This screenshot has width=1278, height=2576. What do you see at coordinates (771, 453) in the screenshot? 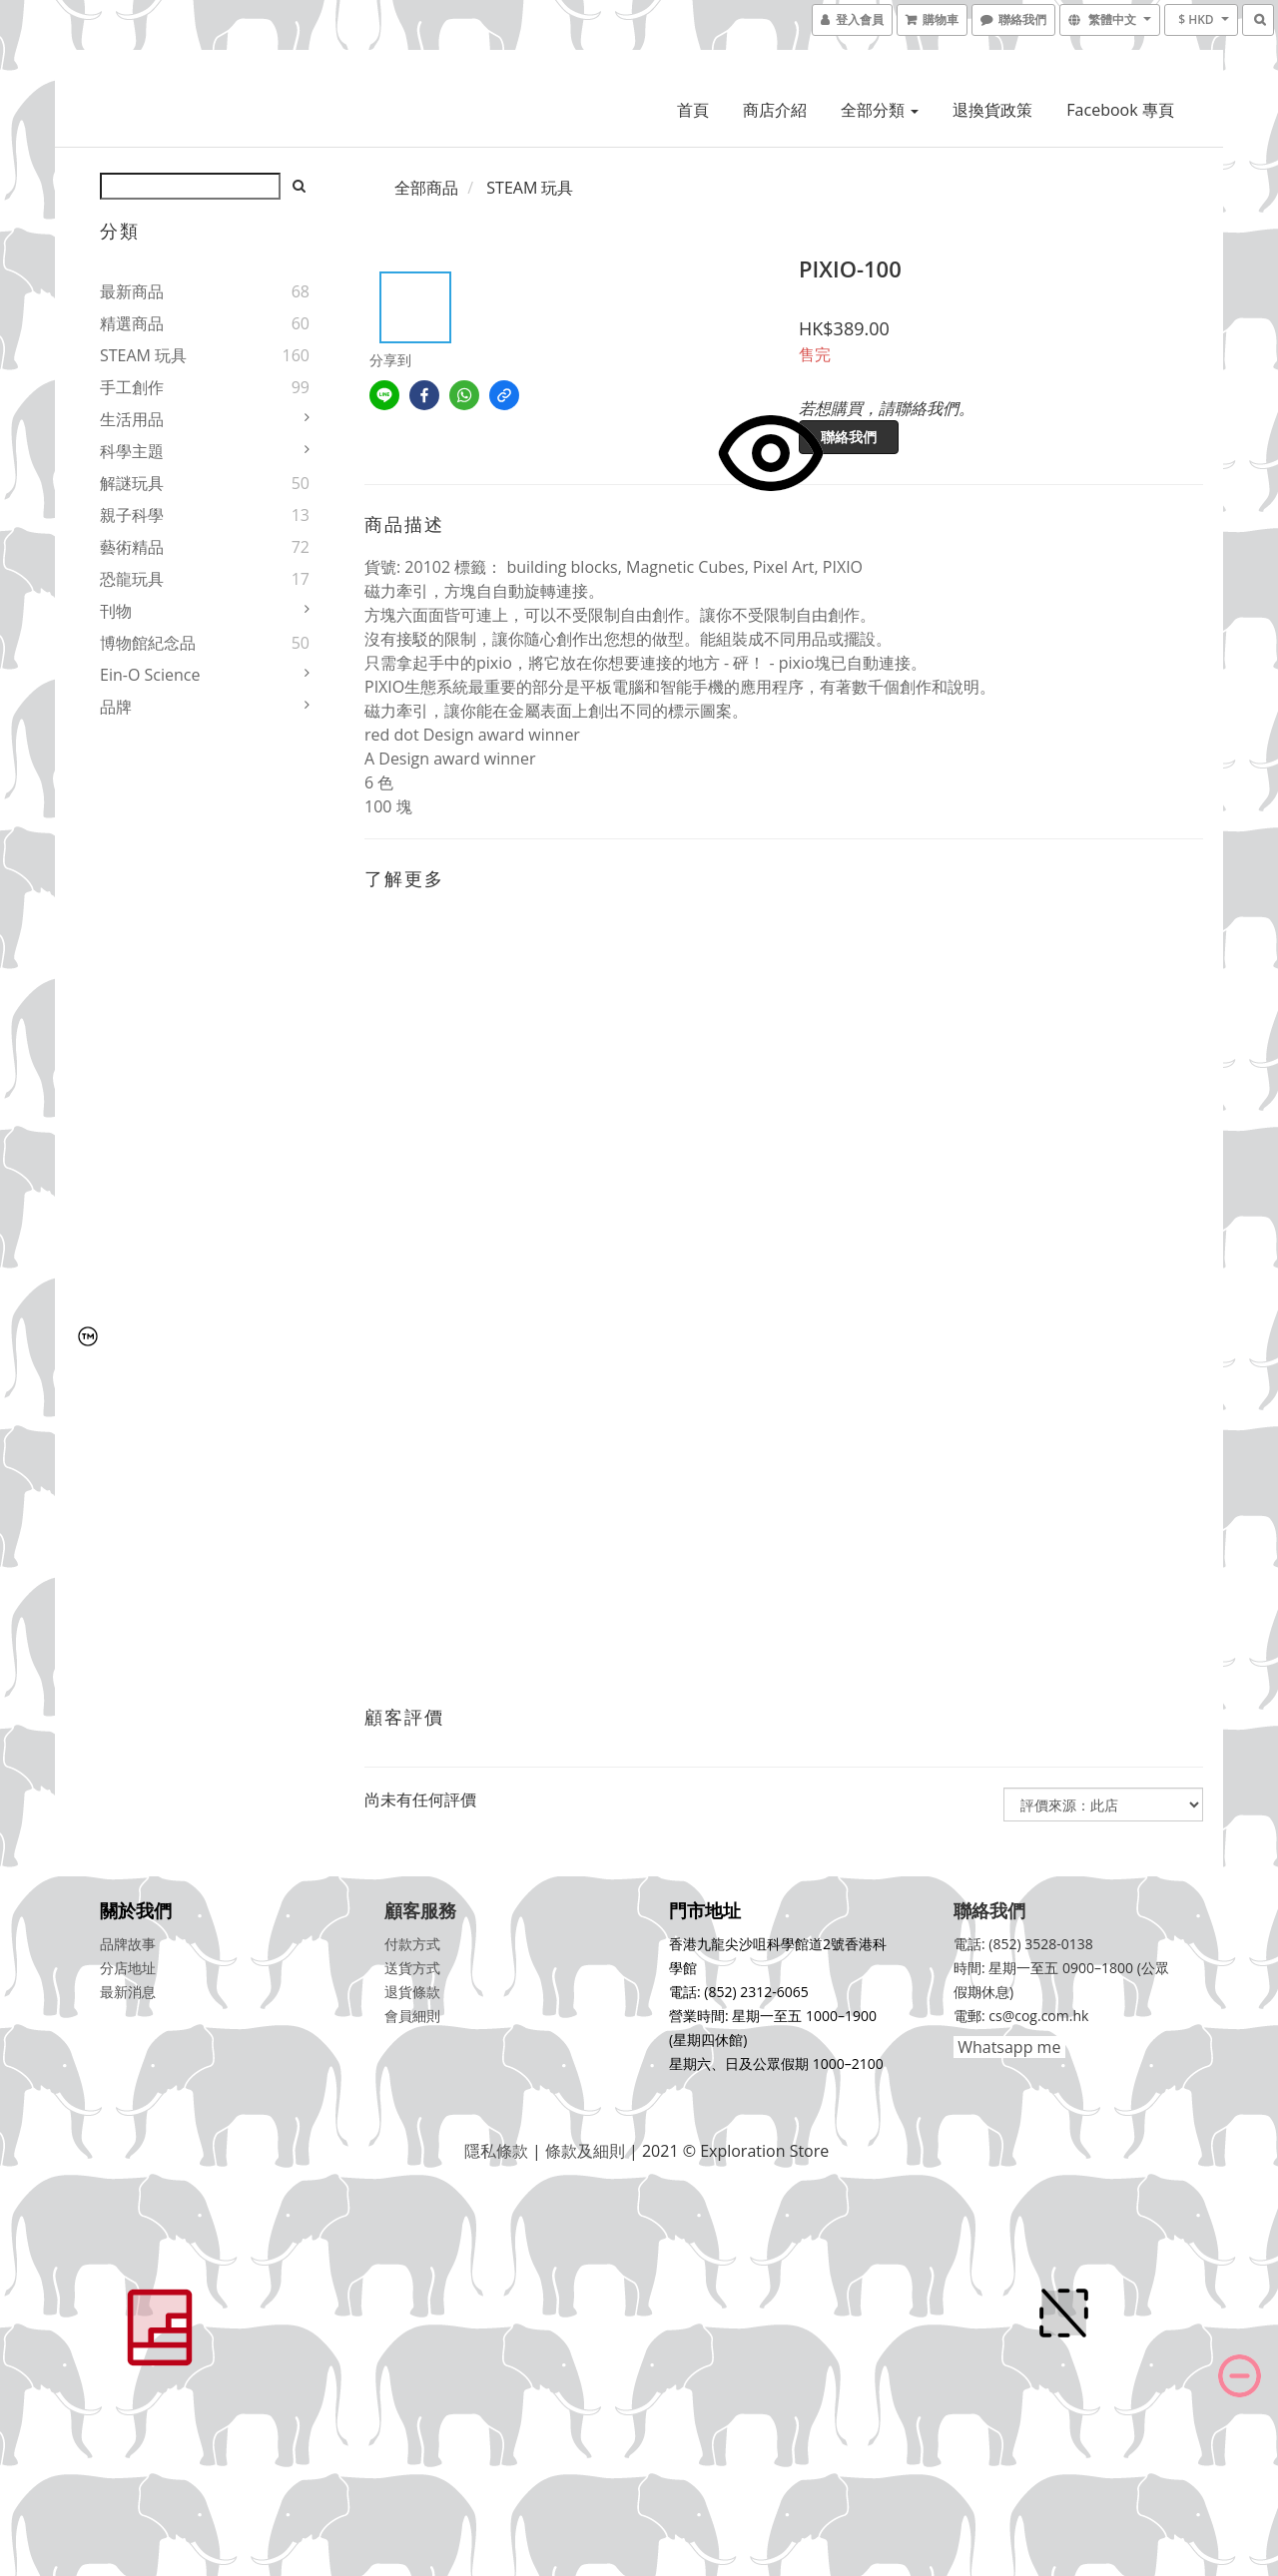
I see `view or preview content` at bounding box center [771, 453].